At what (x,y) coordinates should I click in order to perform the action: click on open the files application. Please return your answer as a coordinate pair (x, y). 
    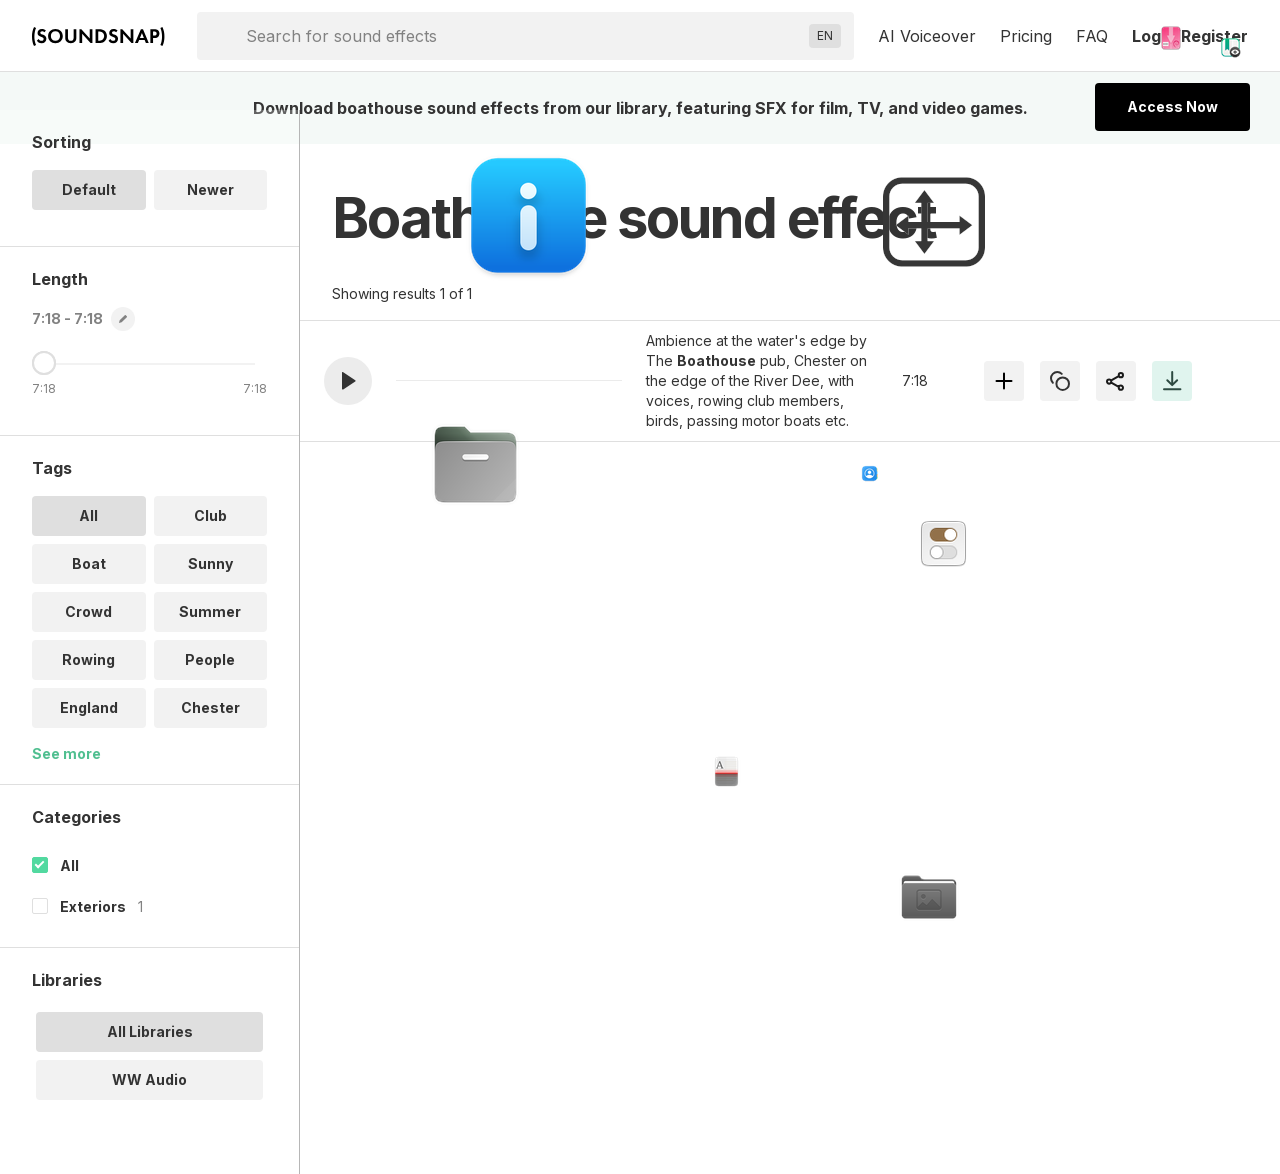
    Looking at the image, I should click on (475, 464).